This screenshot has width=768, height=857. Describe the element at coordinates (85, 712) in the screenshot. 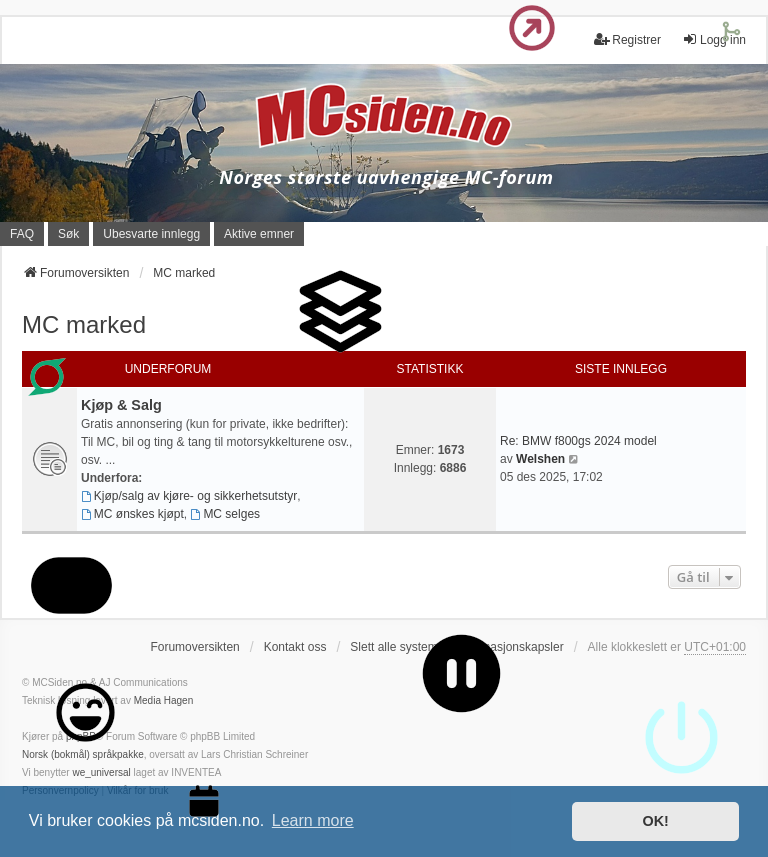

I see `add a playful reaction to a message` at that location.